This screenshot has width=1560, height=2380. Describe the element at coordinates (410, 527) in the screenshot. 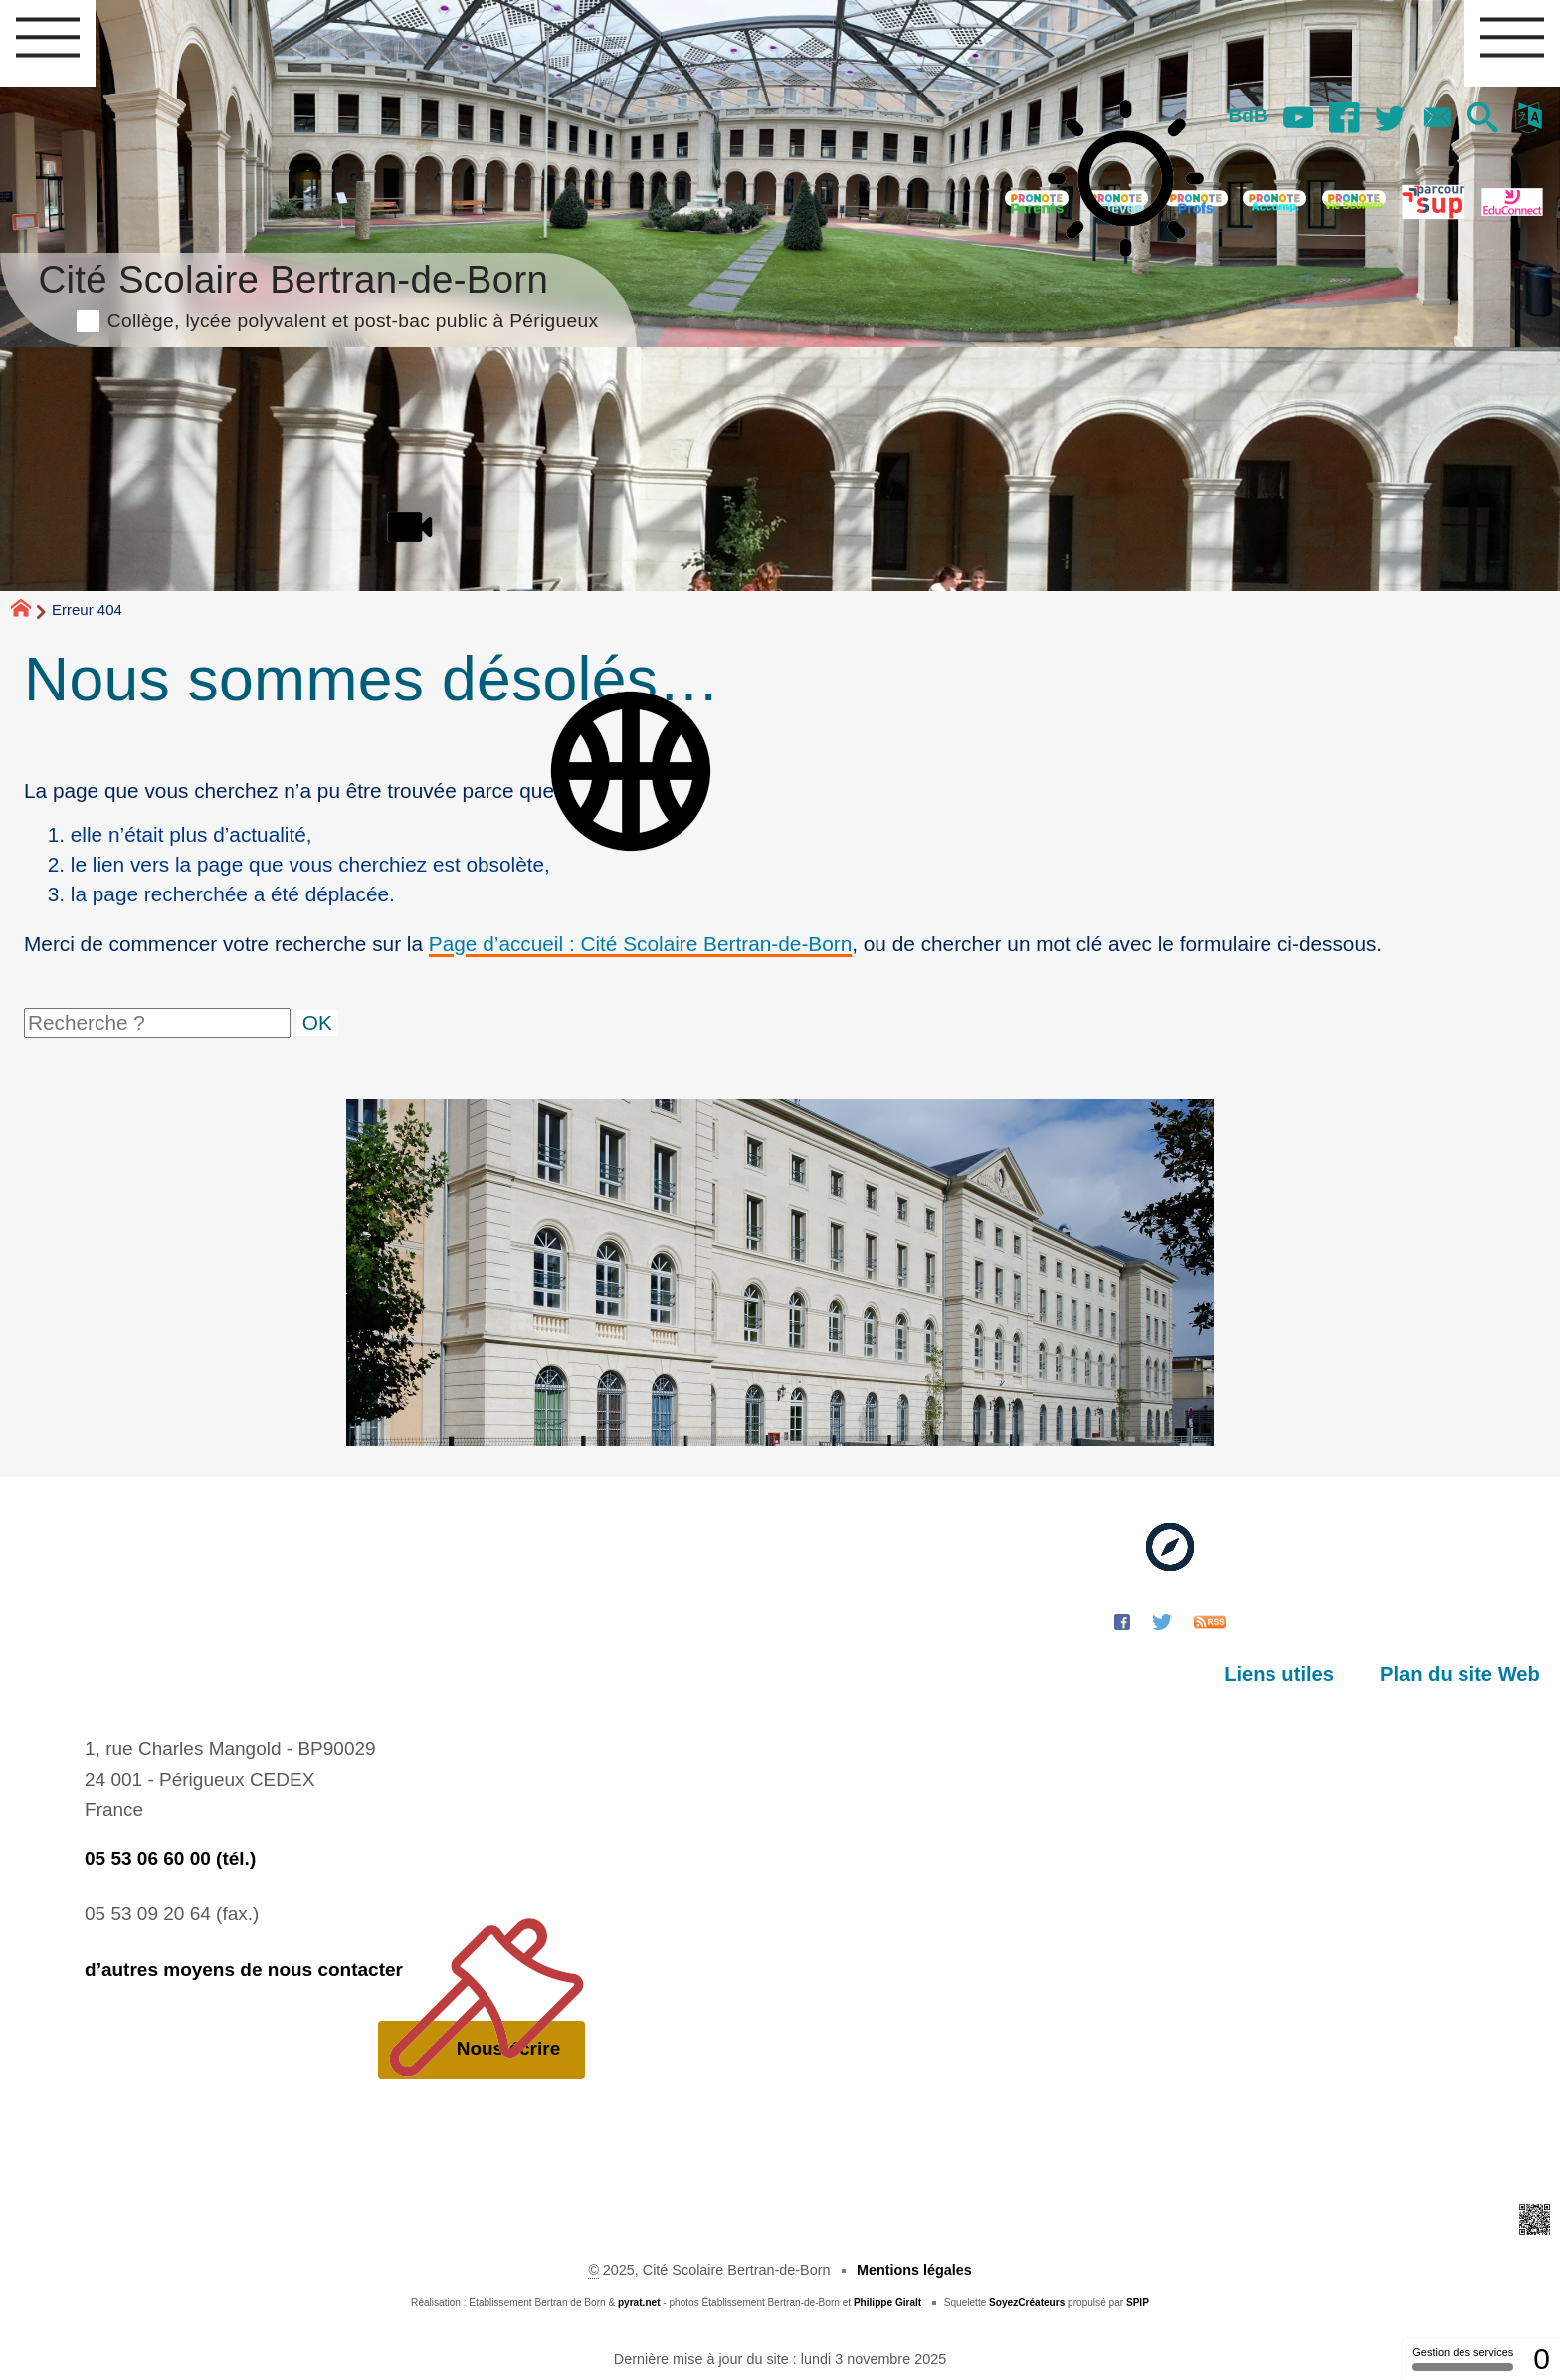

I see `start a video call` at that location.